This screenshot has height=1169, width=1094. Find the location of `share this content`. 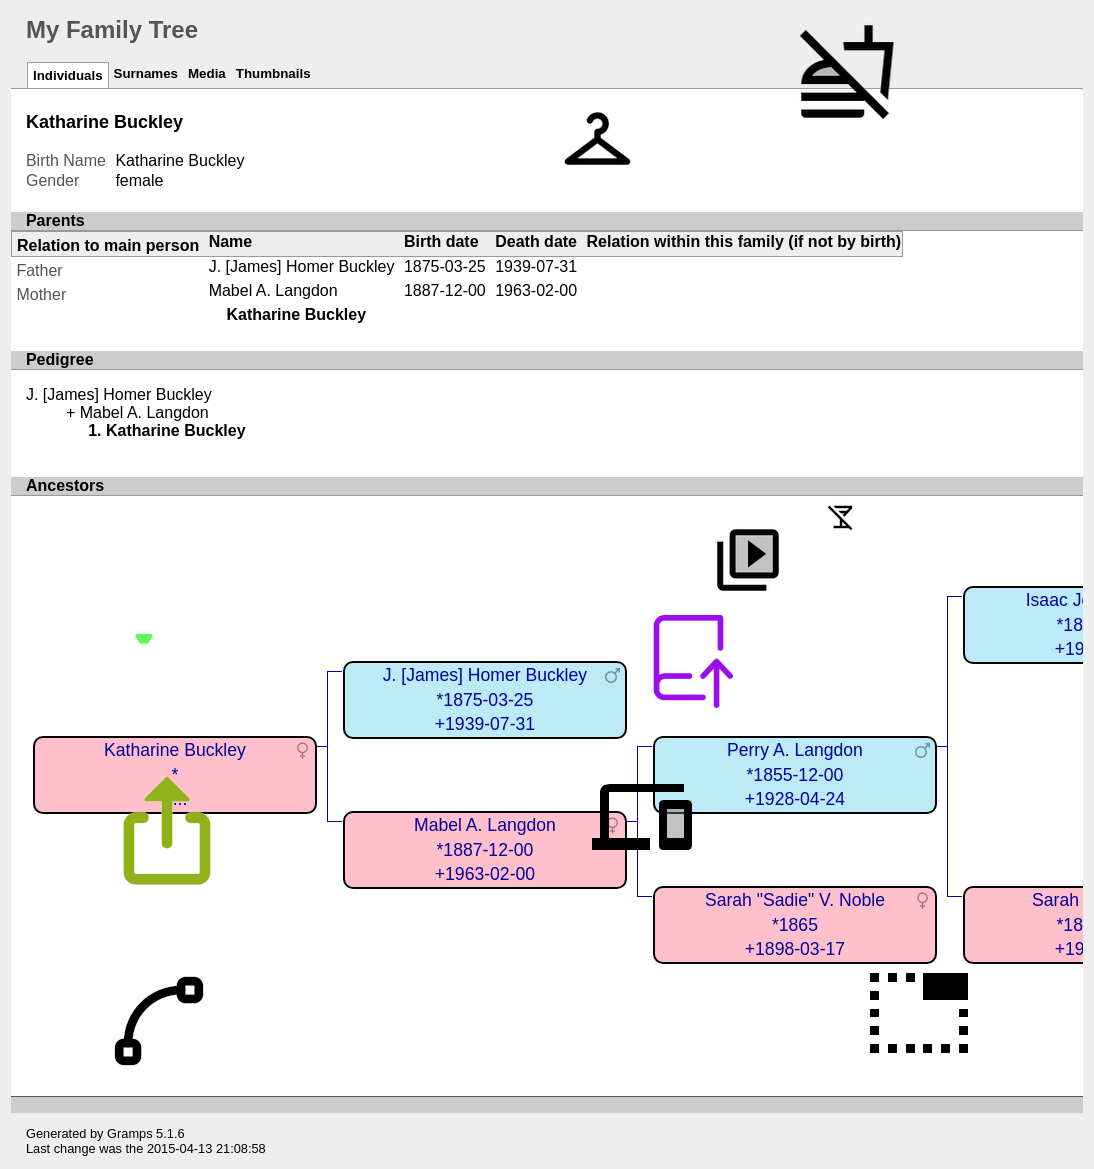

share this content is located at coordinates (167, 834).